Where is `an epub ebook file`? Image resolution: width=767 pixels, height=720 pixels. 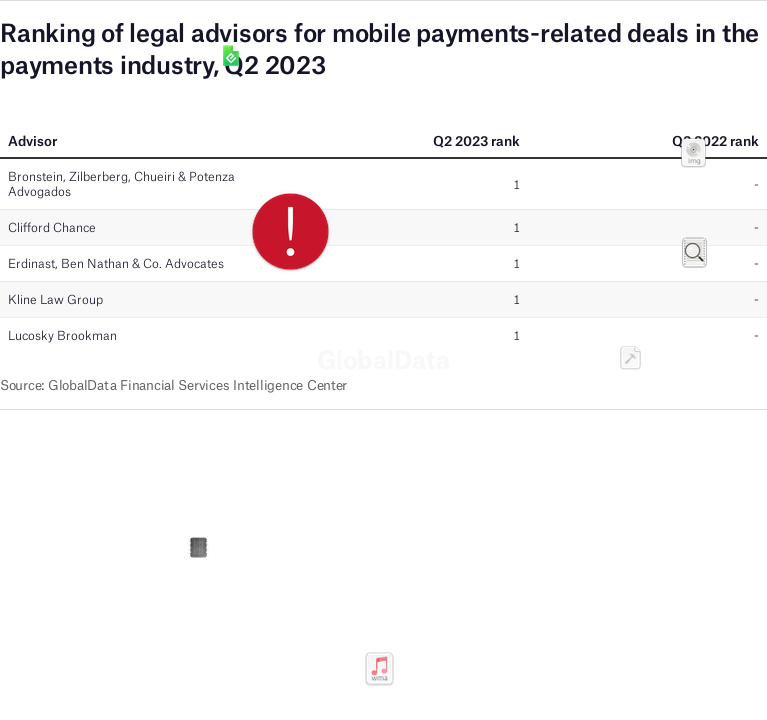
an epub ebook file is located at coordinates (231, 56).